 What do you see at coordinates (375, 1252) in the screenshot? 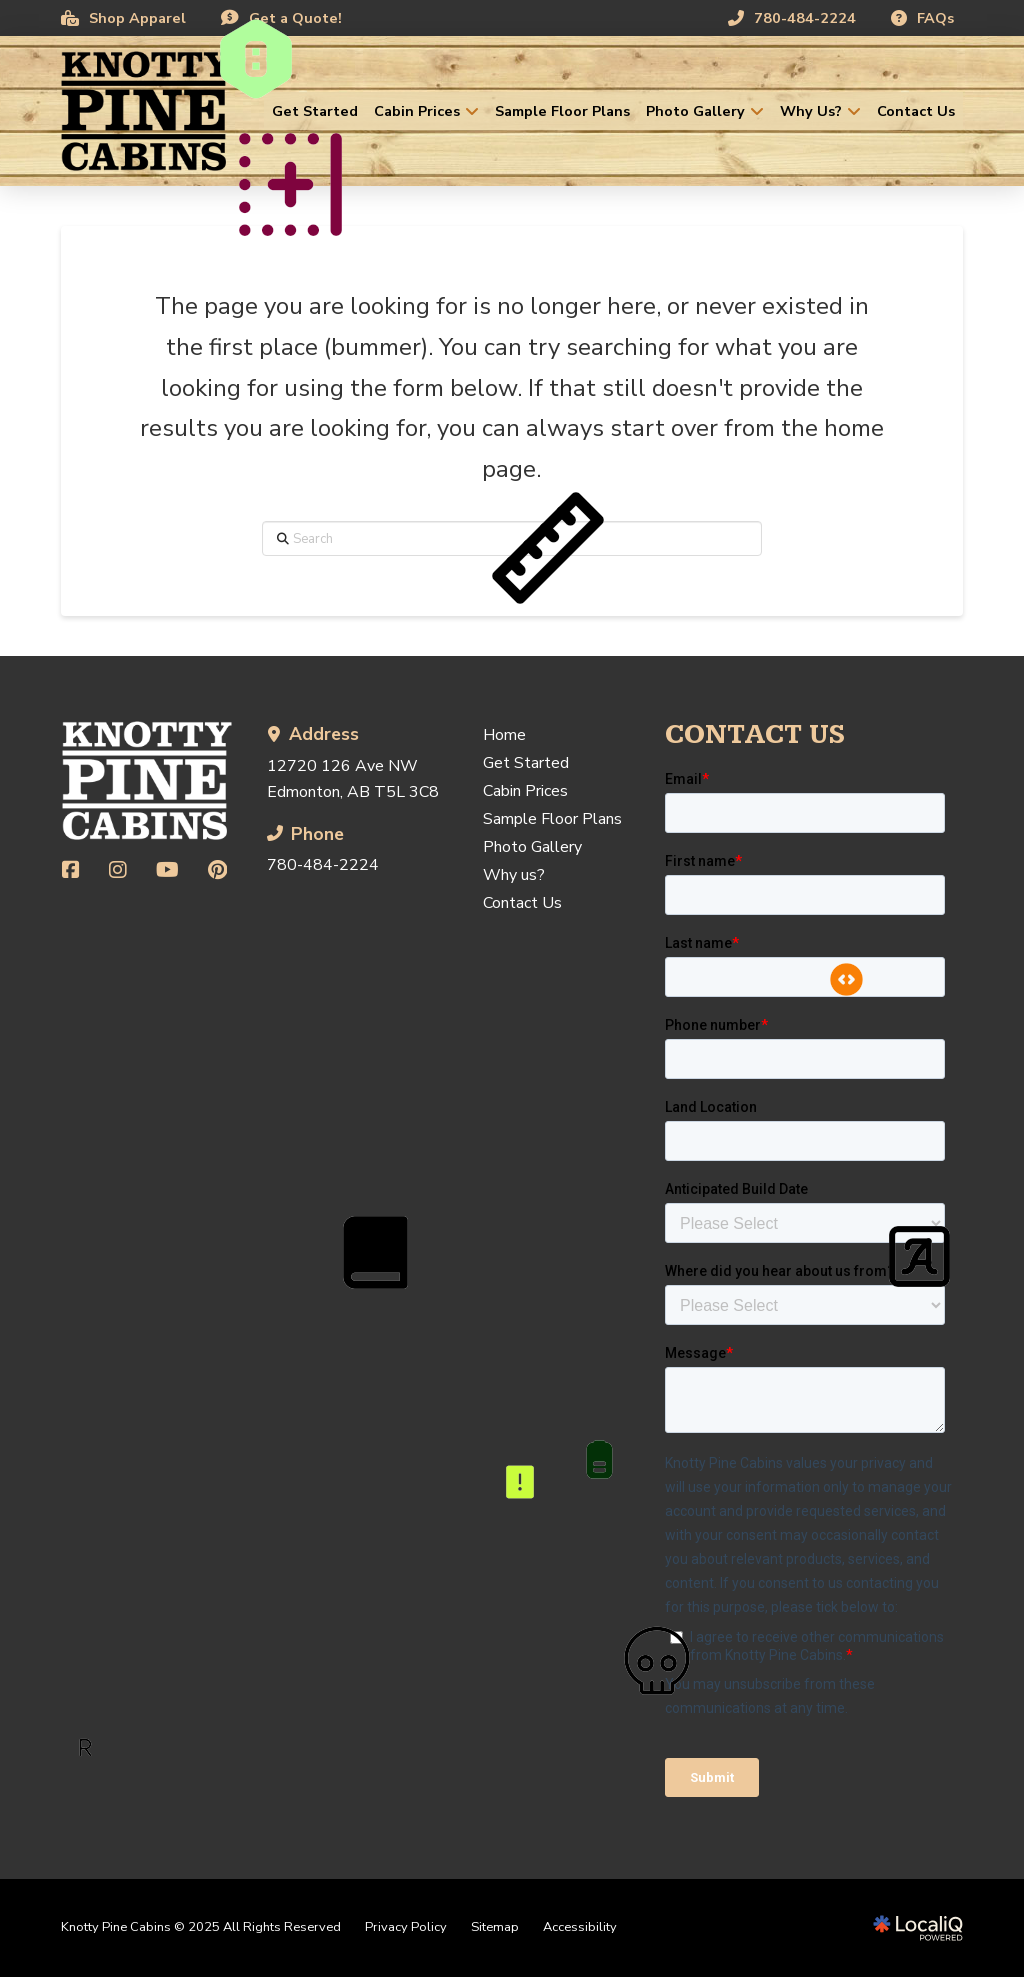
I see `open your library or reading list` at bounding box center [375, 1252].